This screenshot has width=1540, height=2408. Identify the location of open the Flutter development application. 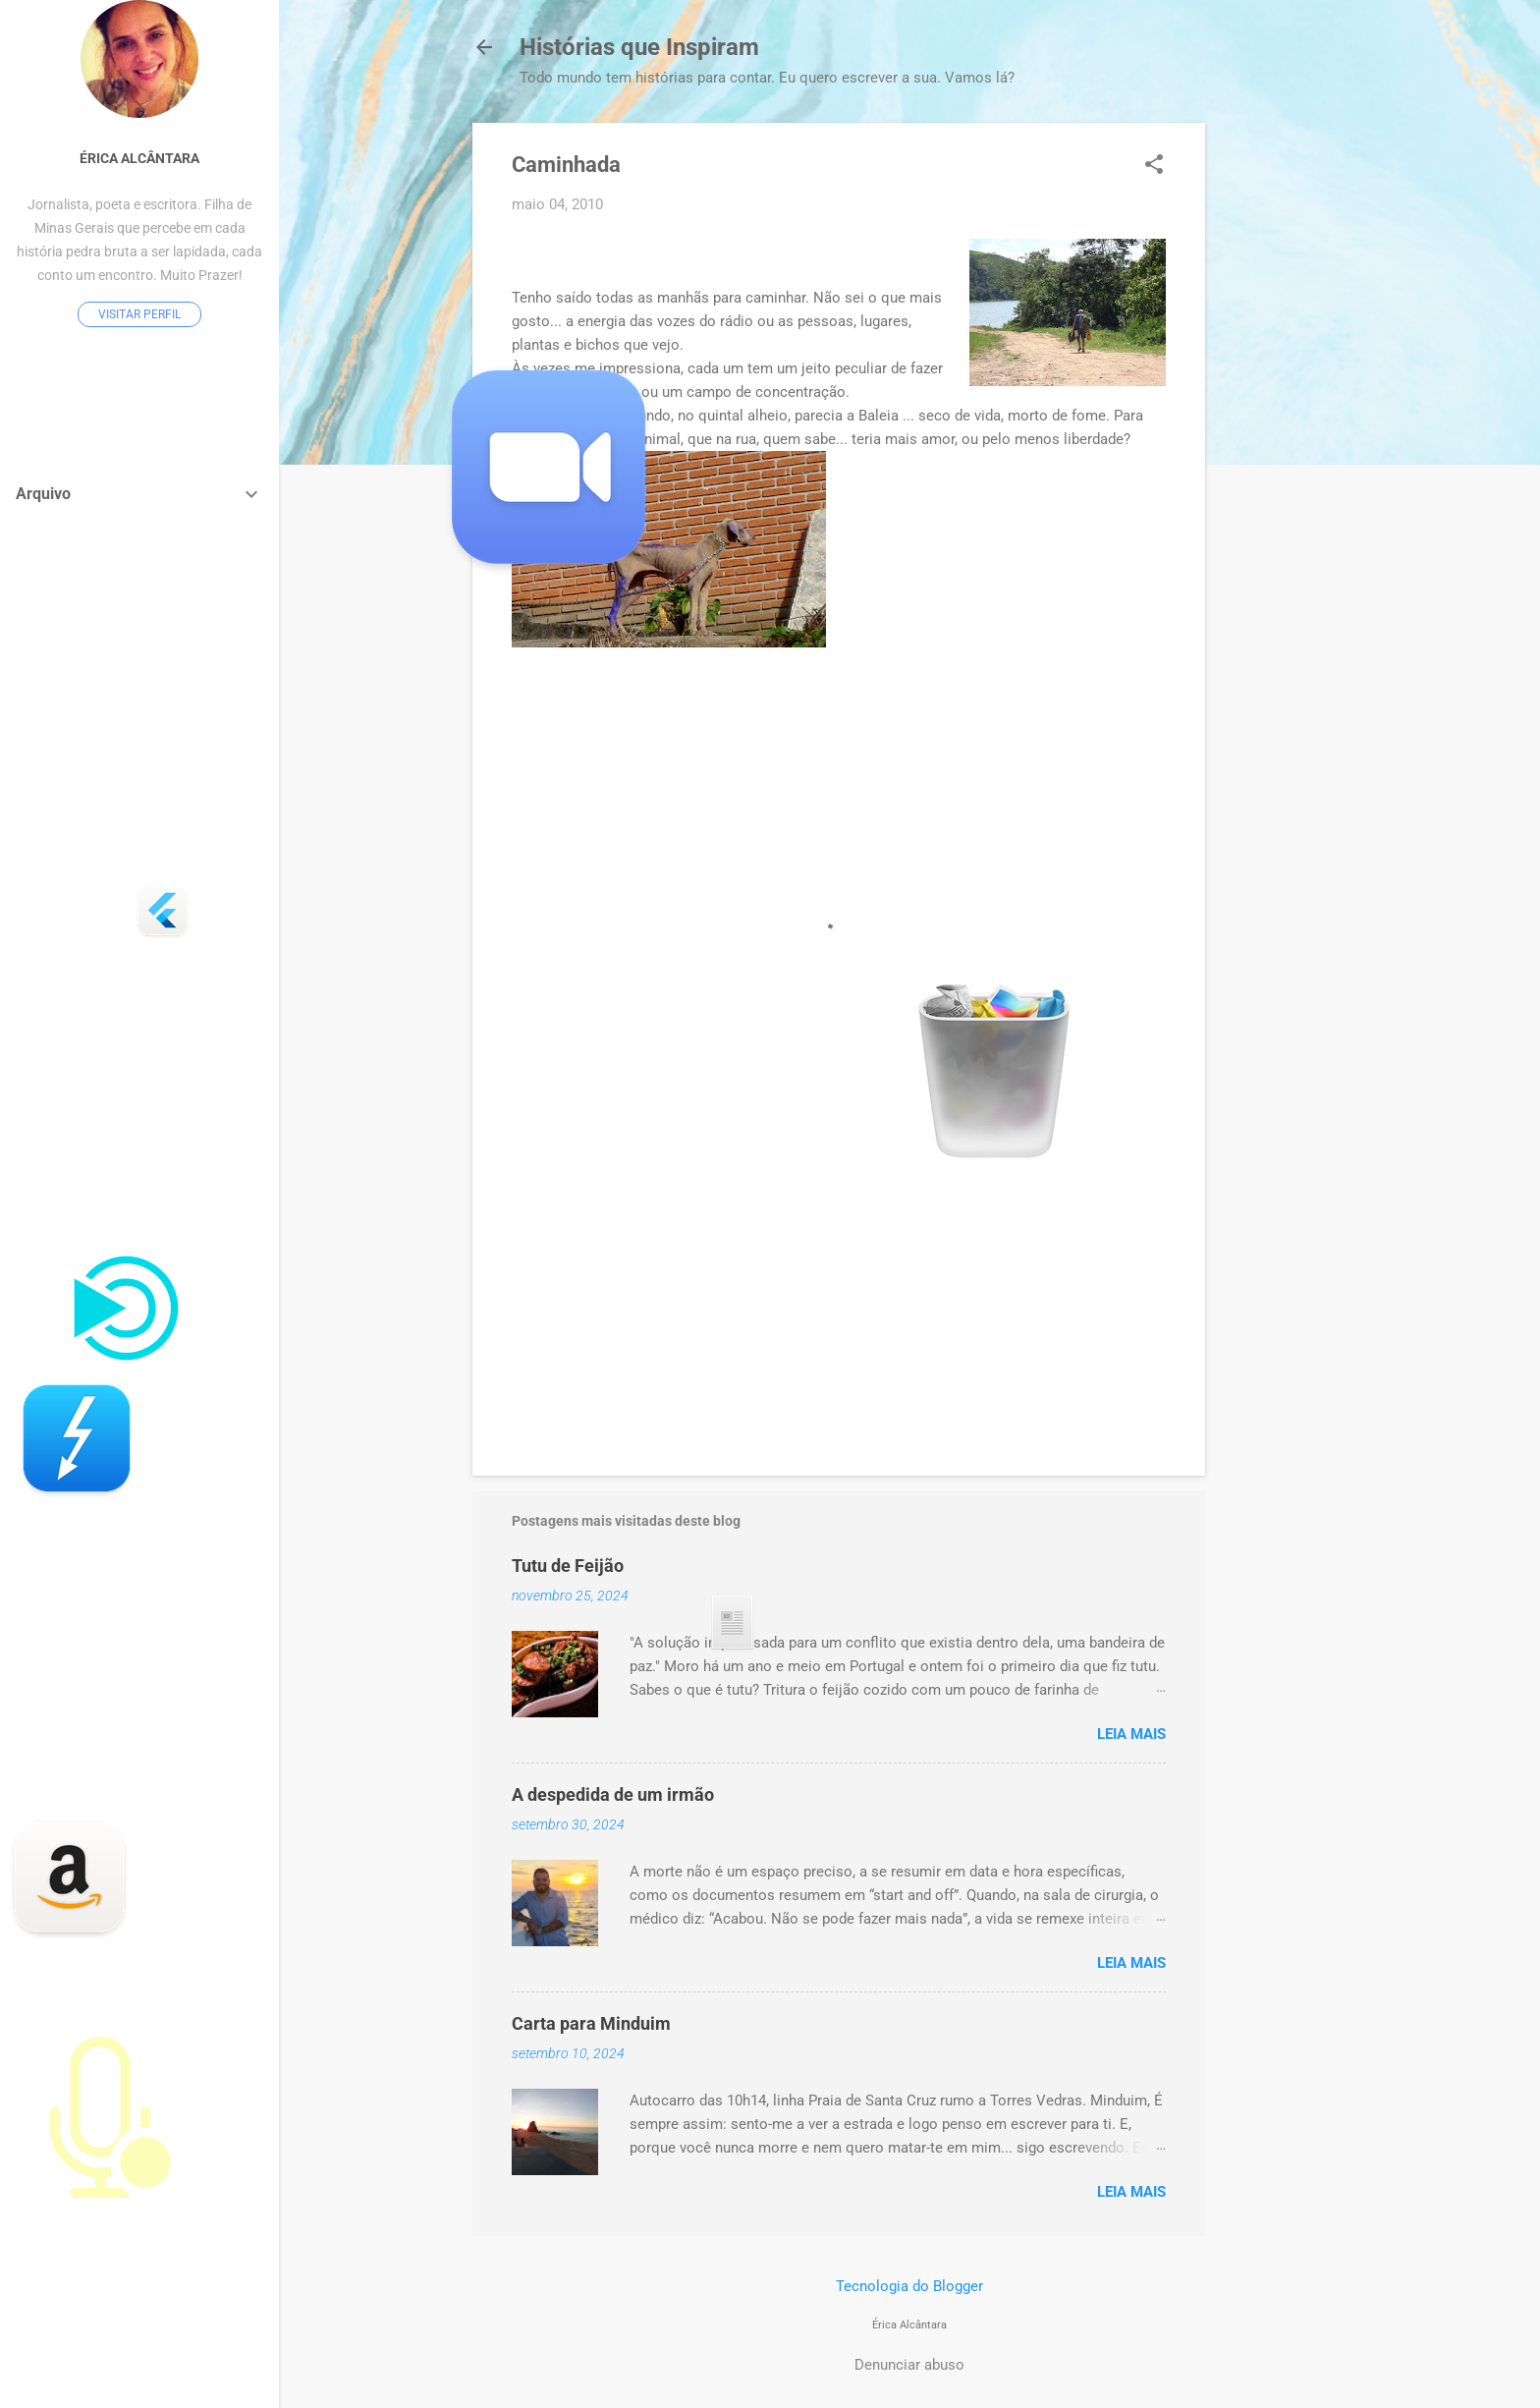
(162, 910).